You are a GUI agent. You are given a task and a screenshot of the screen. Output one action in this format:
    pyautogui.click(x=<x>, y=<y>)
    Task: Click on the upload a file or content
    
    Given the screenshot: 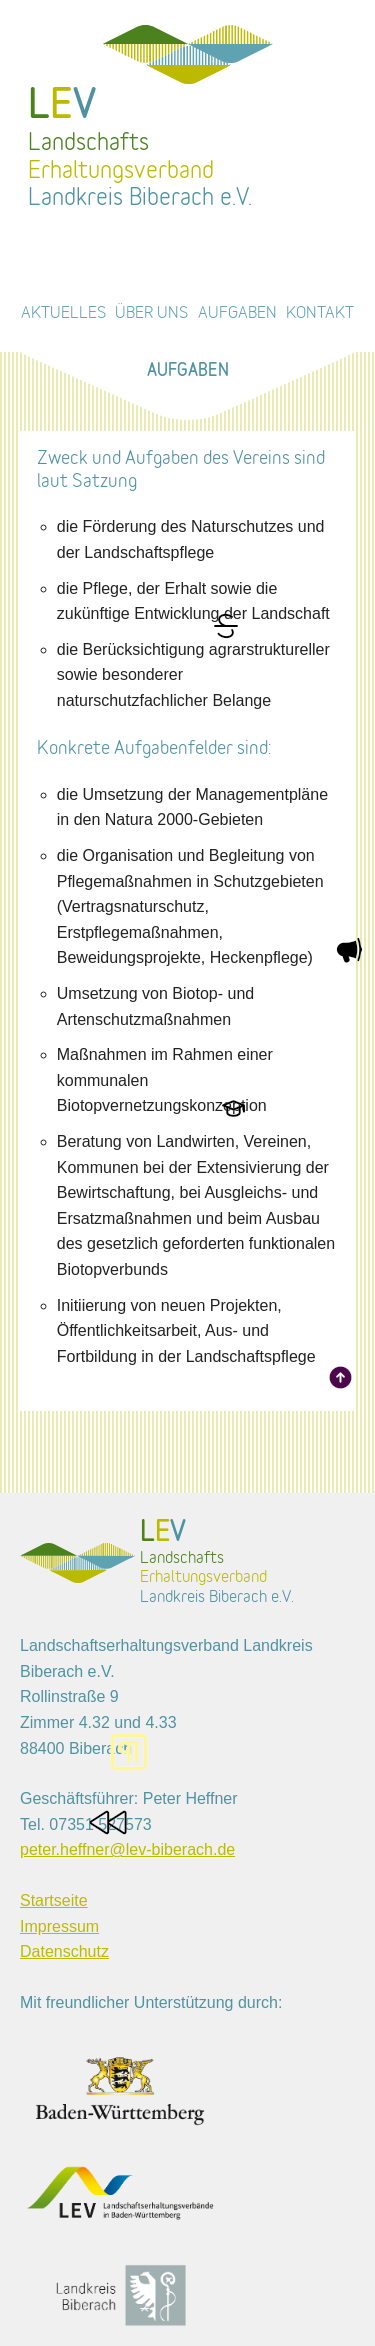 What is the action you would take?
    pyautogui.click(x=340, y=1377)
    